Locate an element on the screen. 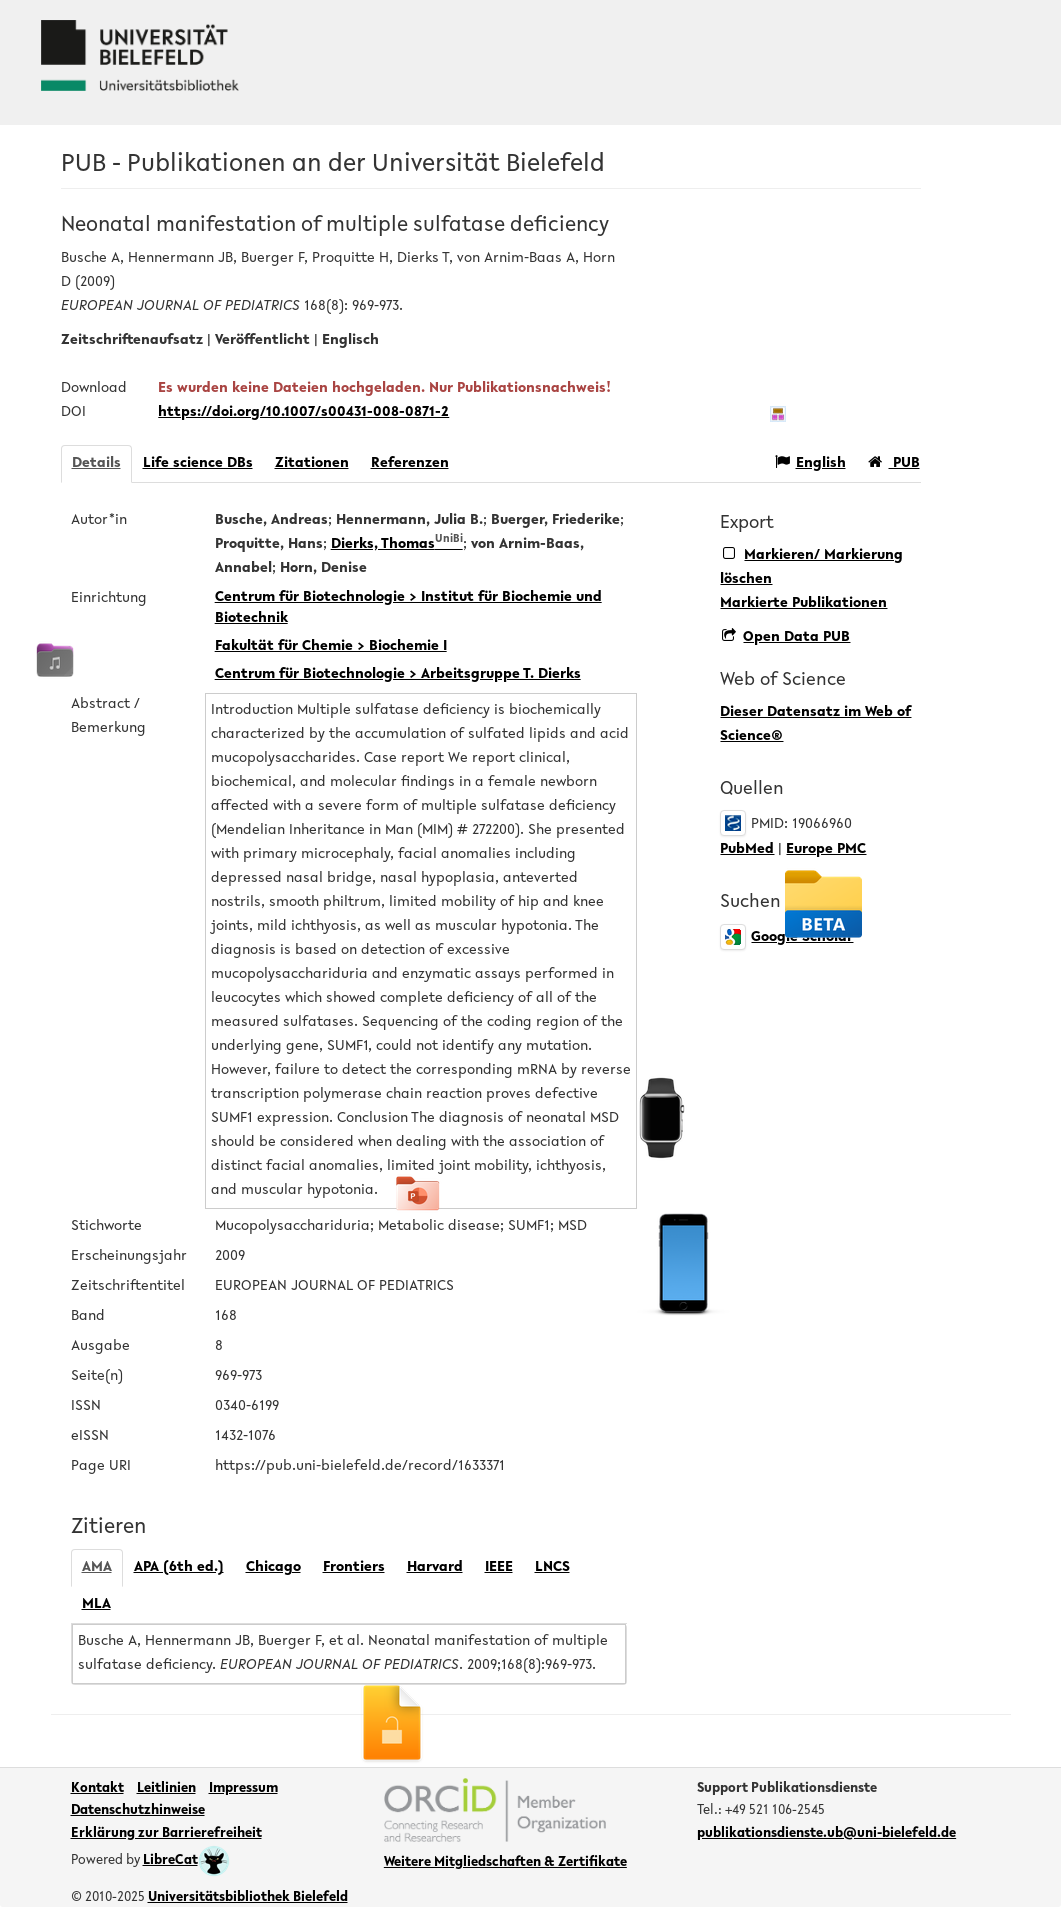  folder containing beta or experimental features is located at coordinates (823, 902).